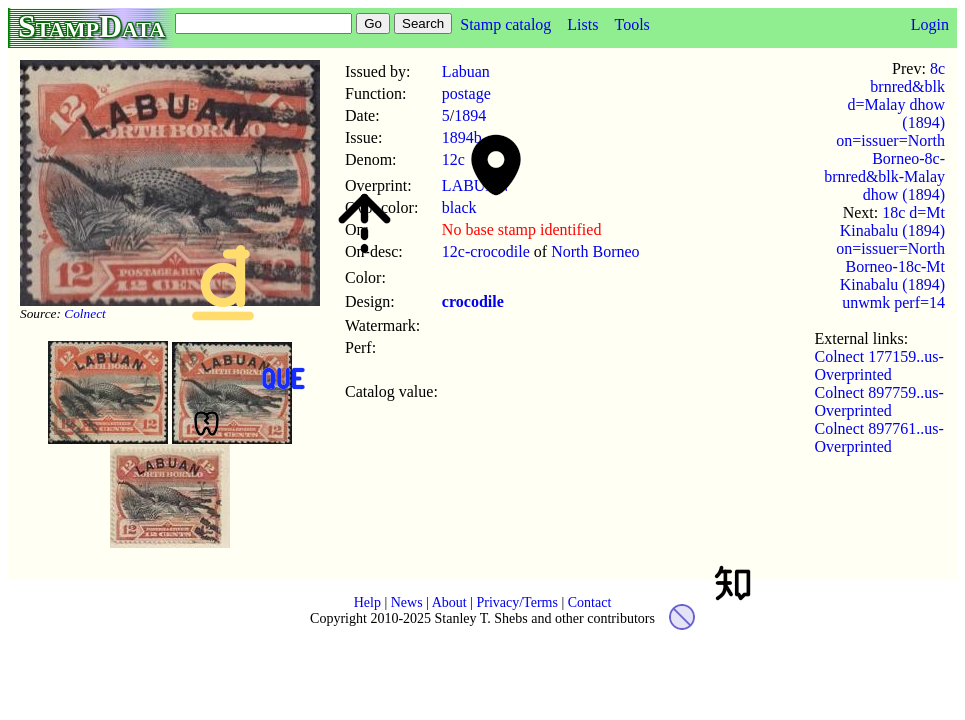  What do you see at coordinates (364, 223) in the screenshot?
I see `upload in progress or pending` at bounding box center [364, 223].